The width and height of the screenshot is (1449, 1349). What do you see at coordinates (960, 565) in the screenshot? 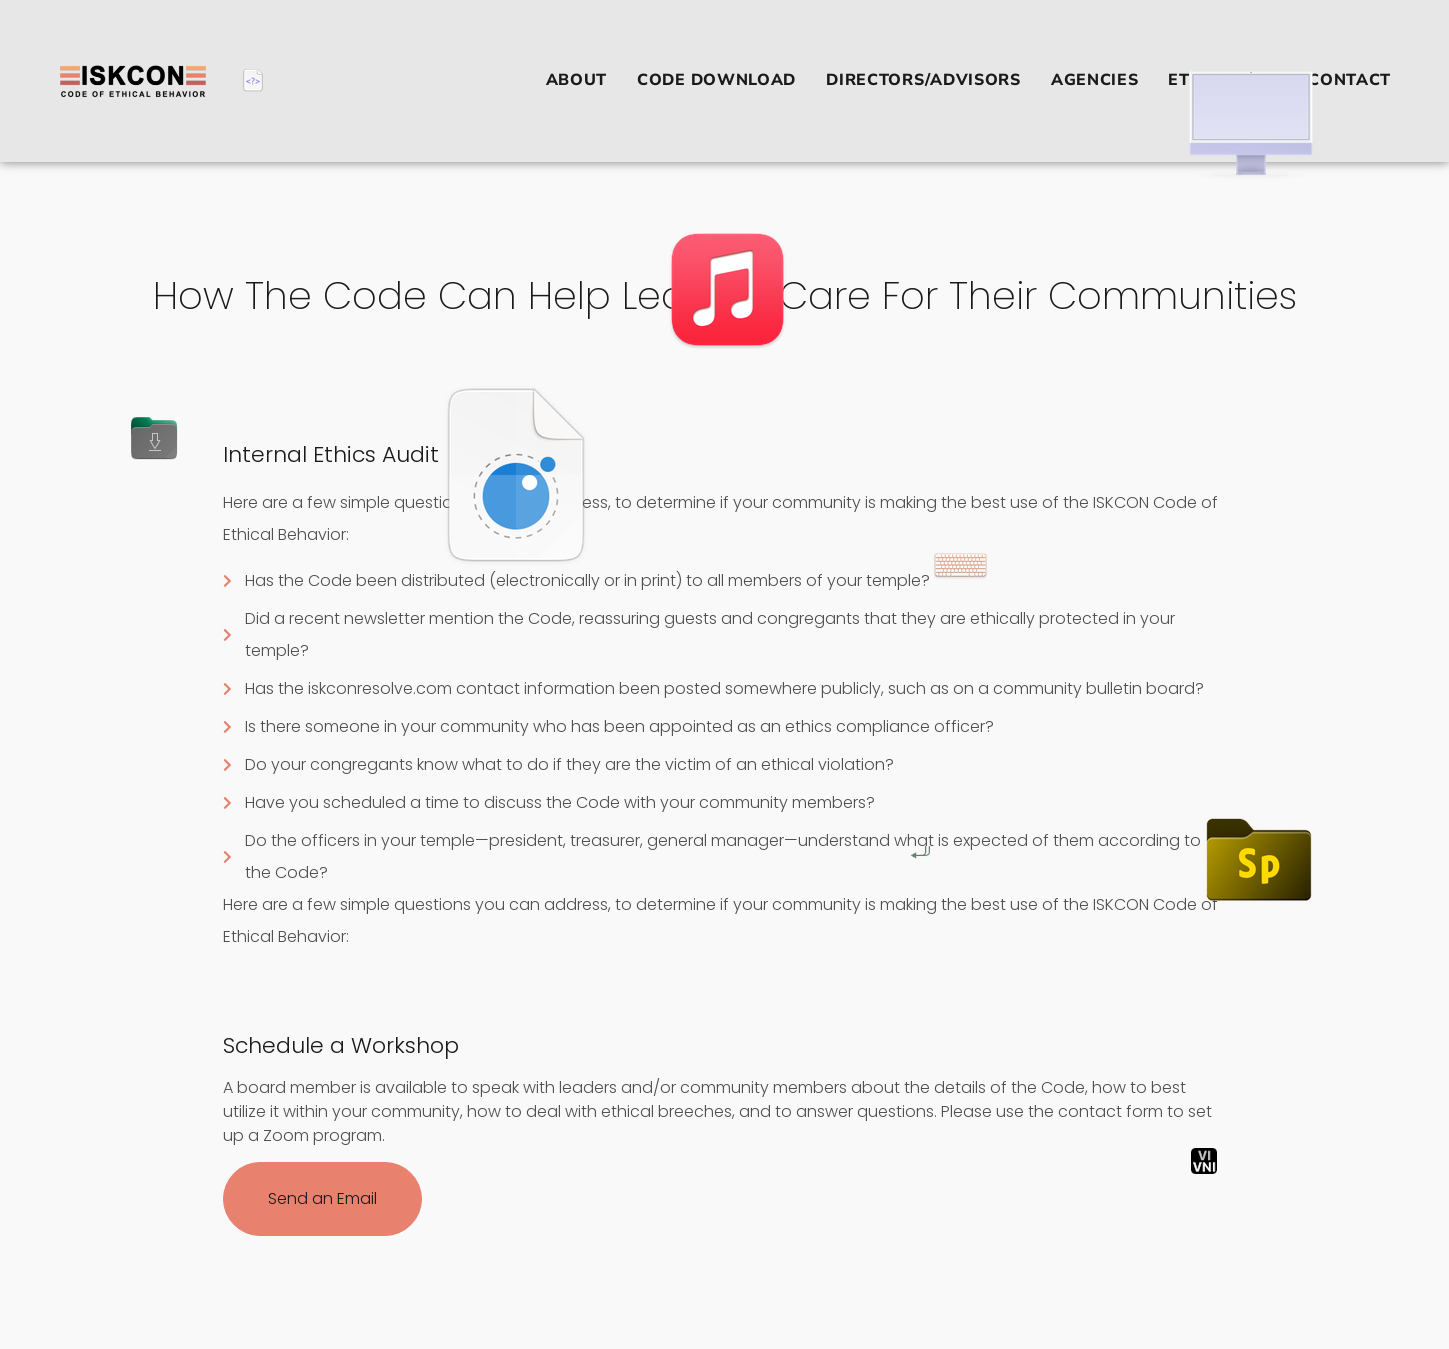
I see `indicates keyboard backlight set to orange/warm color` at bounding box center [960, 565].